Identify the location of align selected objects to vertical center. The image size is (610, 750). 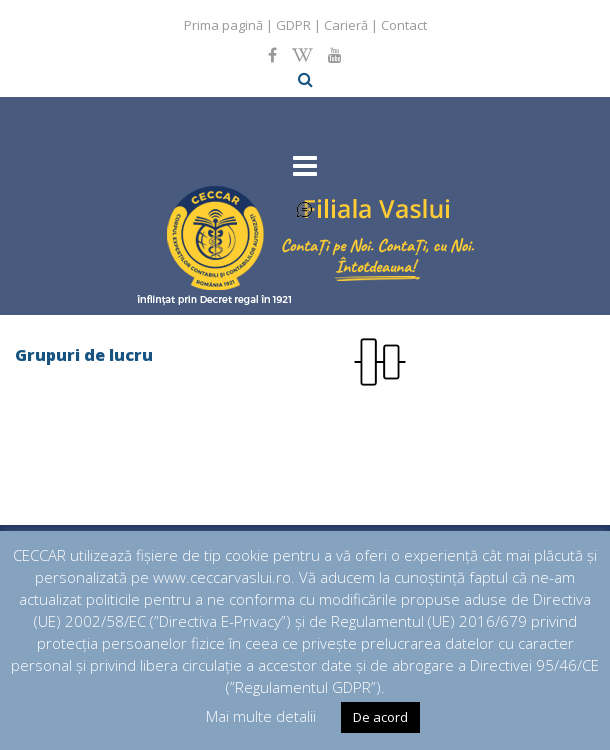
(380, 362).